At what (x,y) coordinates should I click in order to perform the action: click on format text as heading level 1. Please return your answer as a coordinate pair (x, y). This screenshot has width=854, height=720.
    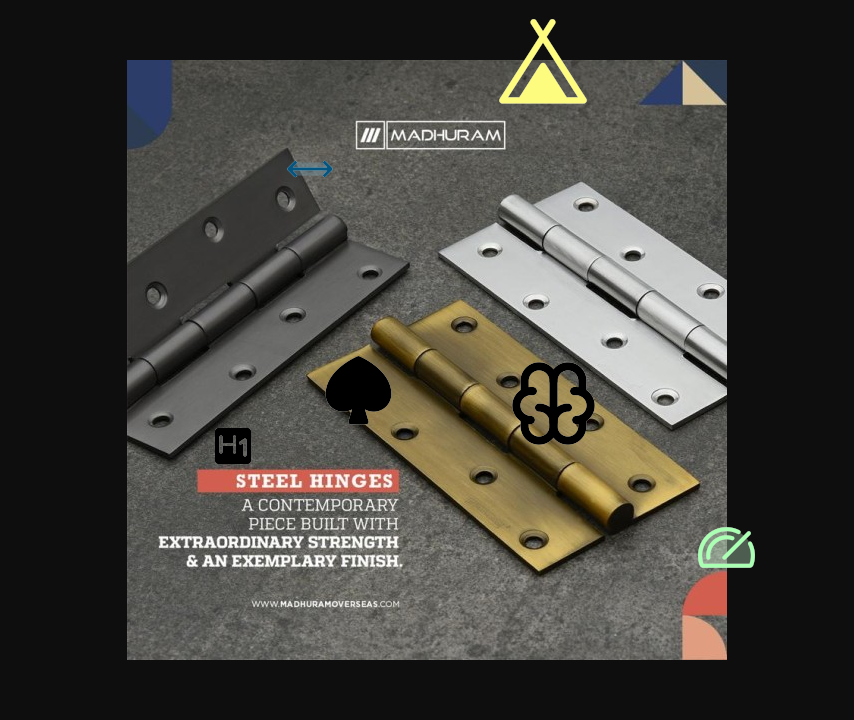
    Looking at the image, I should click on (233, 446).